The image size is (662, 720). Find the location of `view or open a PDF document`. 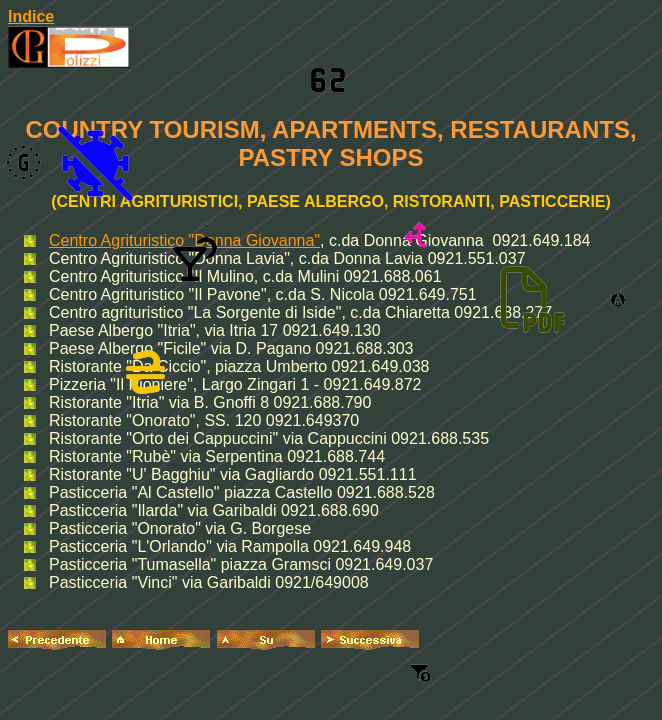

view or open a PDF document is located at coordinates (531, 297).